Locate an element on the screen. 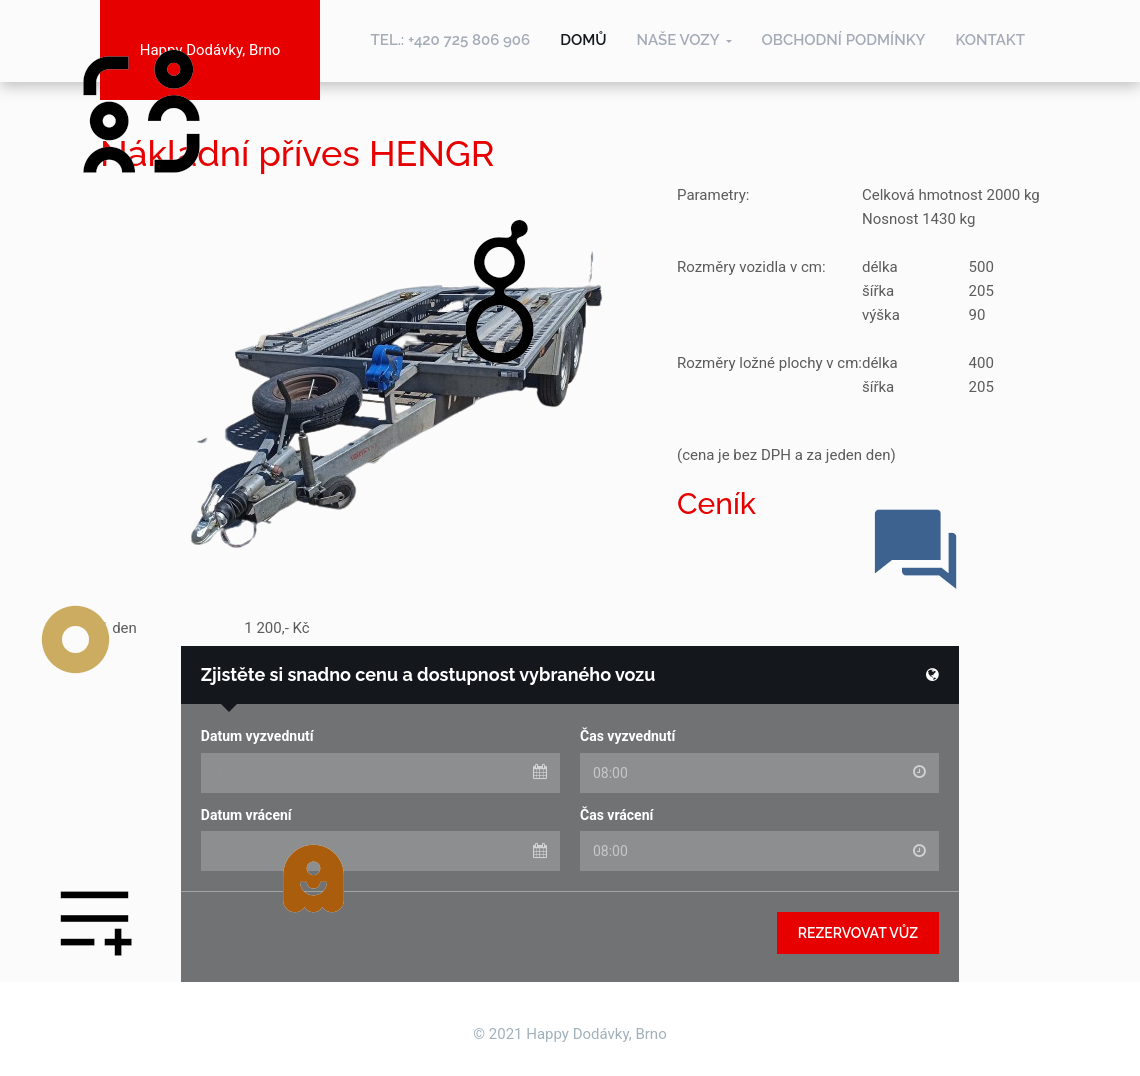 This screenshot has height=1076, width=1140. a selected radio button option is located at coordinates (75, 639).